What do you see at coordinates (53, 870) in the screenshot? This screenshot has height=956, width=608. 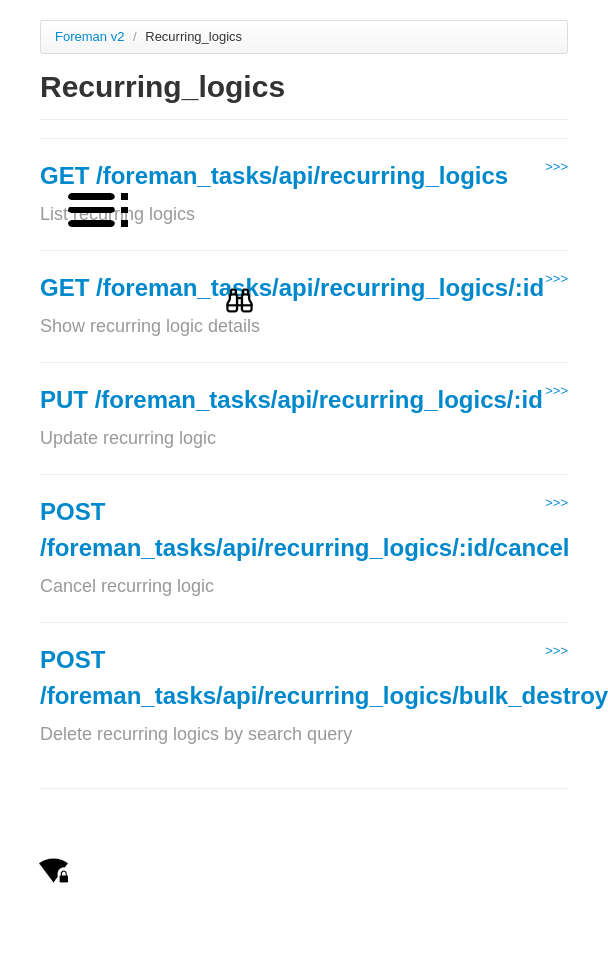 I see `connected to a password-protected wifi network` at bounding box center [53, 870].